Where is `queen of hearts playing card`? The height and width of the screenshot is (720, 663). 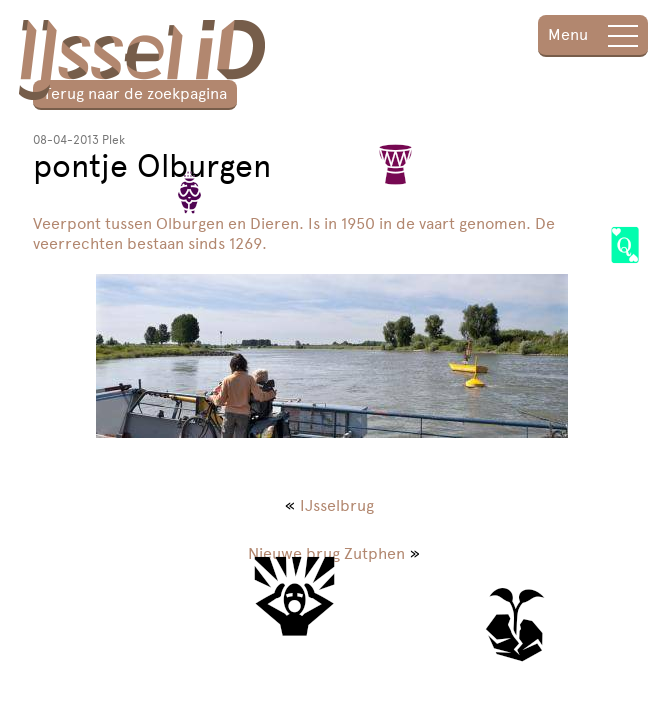
queen of hearts playing card is located at coordinates (625, 245).